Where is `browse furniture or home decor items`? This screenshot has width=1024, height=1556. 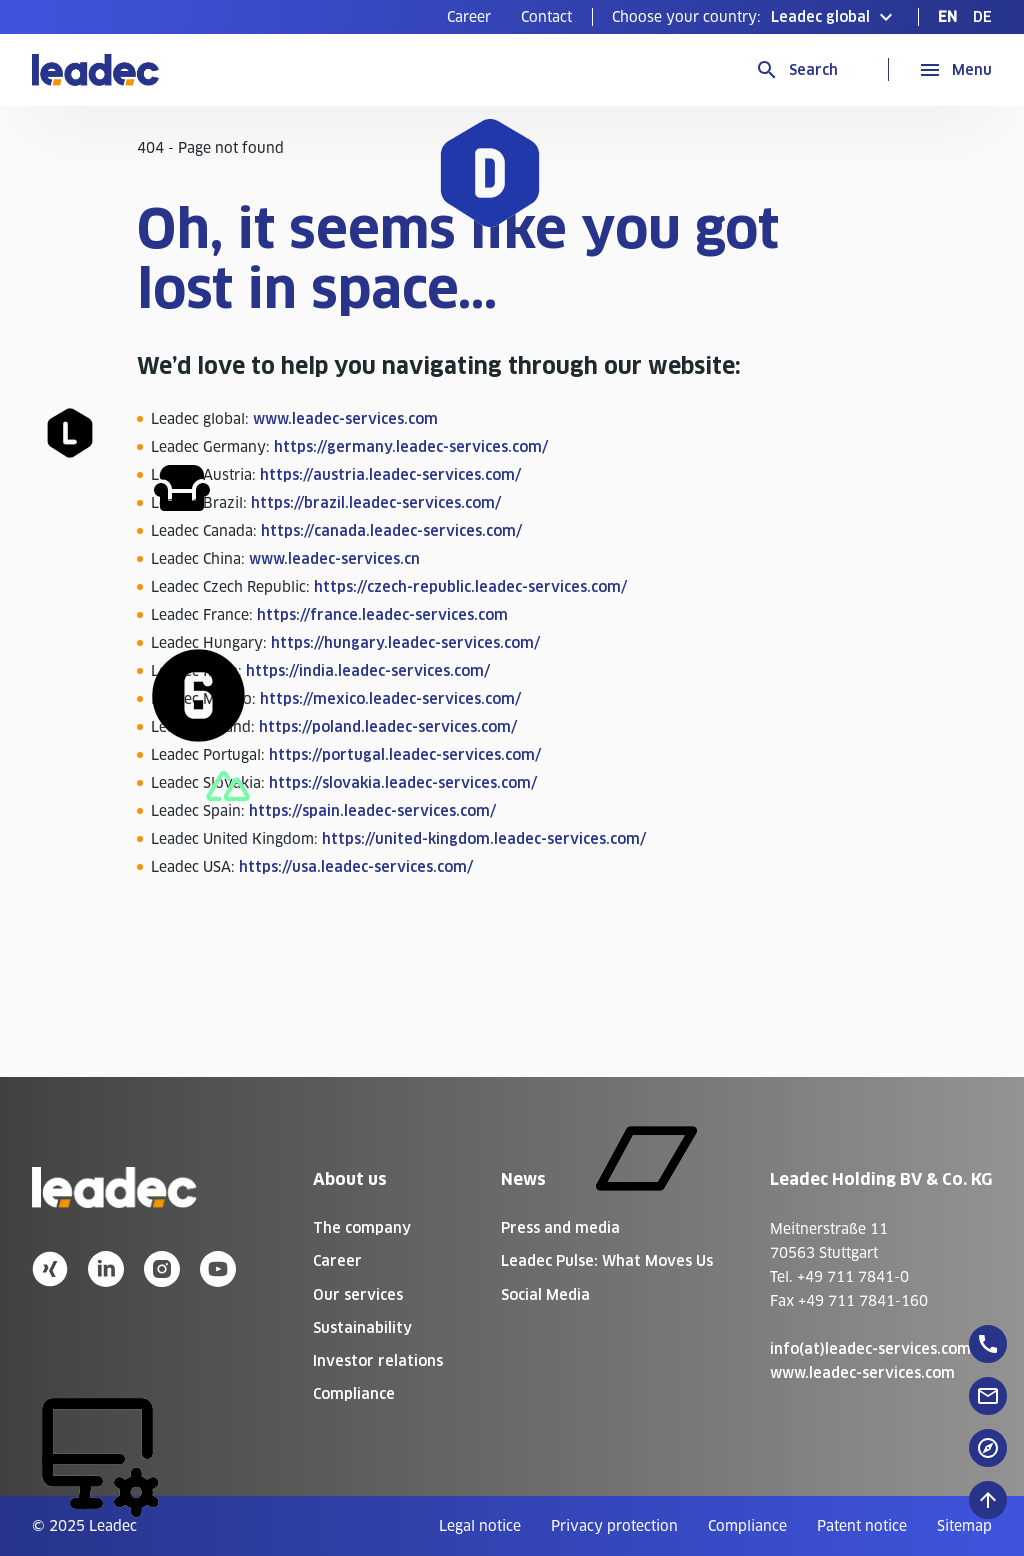 browse furniture or home decor items is located at coordinates (182, 489).